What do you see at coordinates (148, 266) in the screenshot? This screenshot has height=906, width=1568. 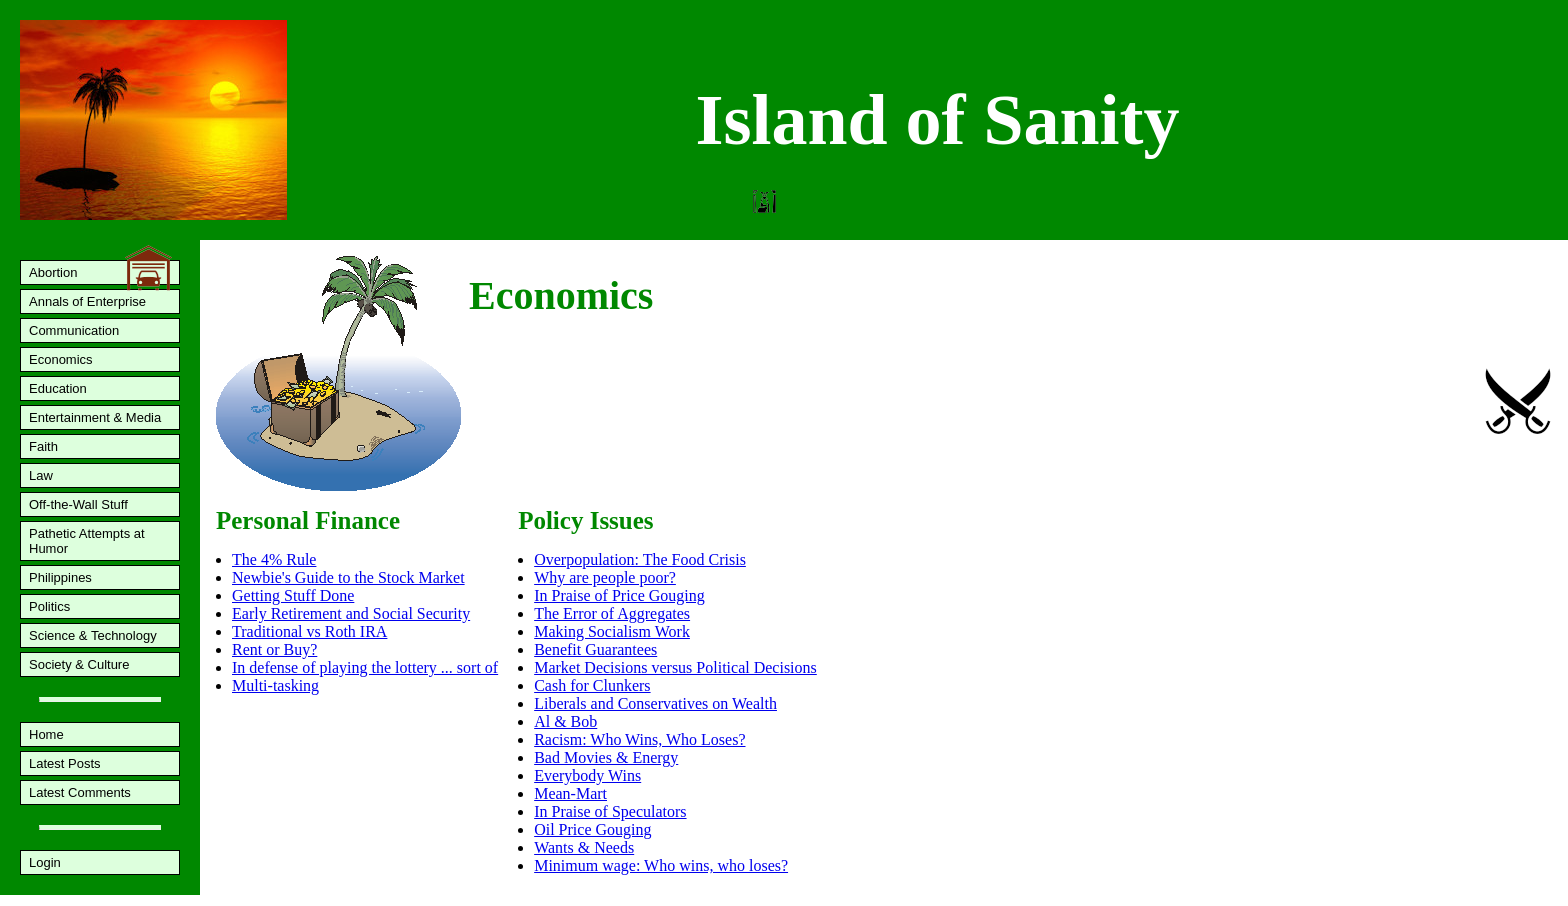 I see `access garage or parking settings` at bounding box center [148, 266].